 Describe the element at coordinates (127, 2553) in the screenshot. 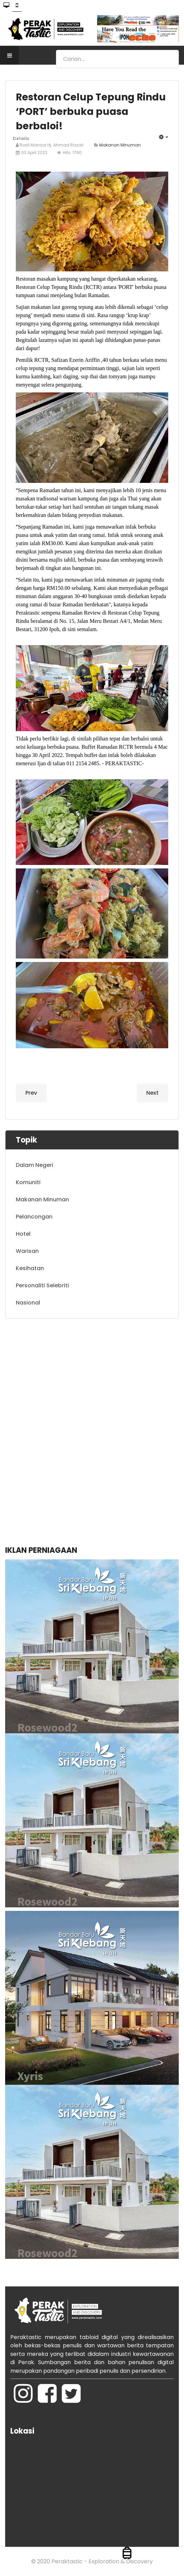

I see `access travel or trip information` at that location.